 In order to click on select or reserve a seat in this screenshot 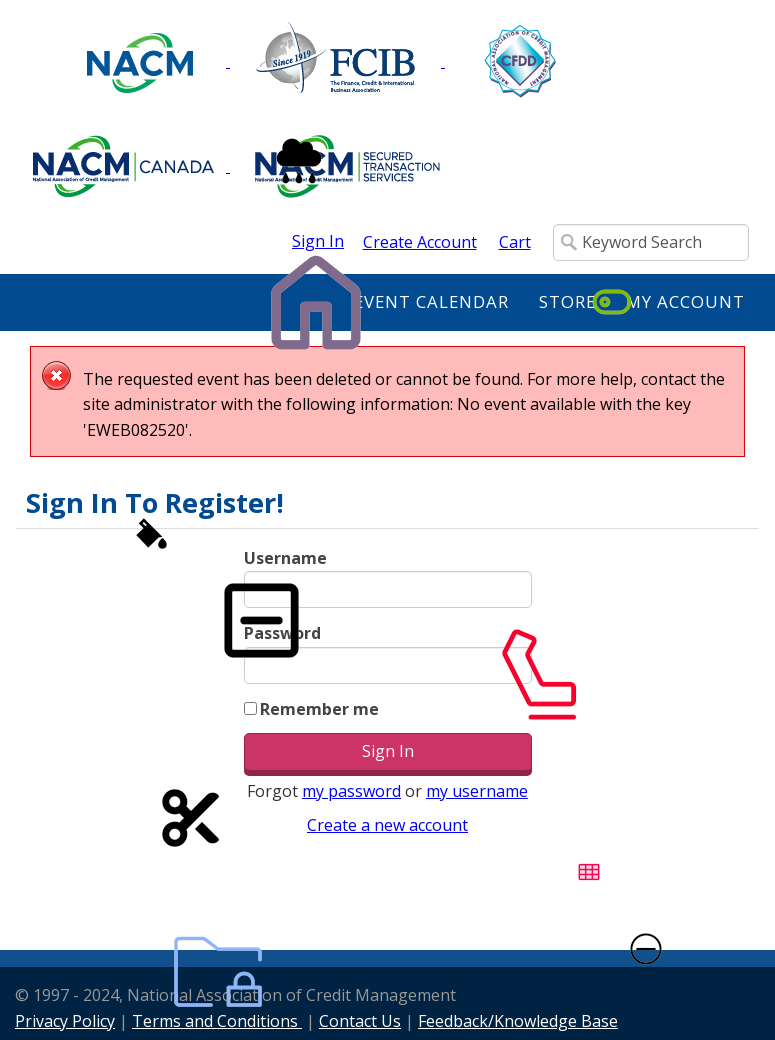, I will do `click(537, 674)`.